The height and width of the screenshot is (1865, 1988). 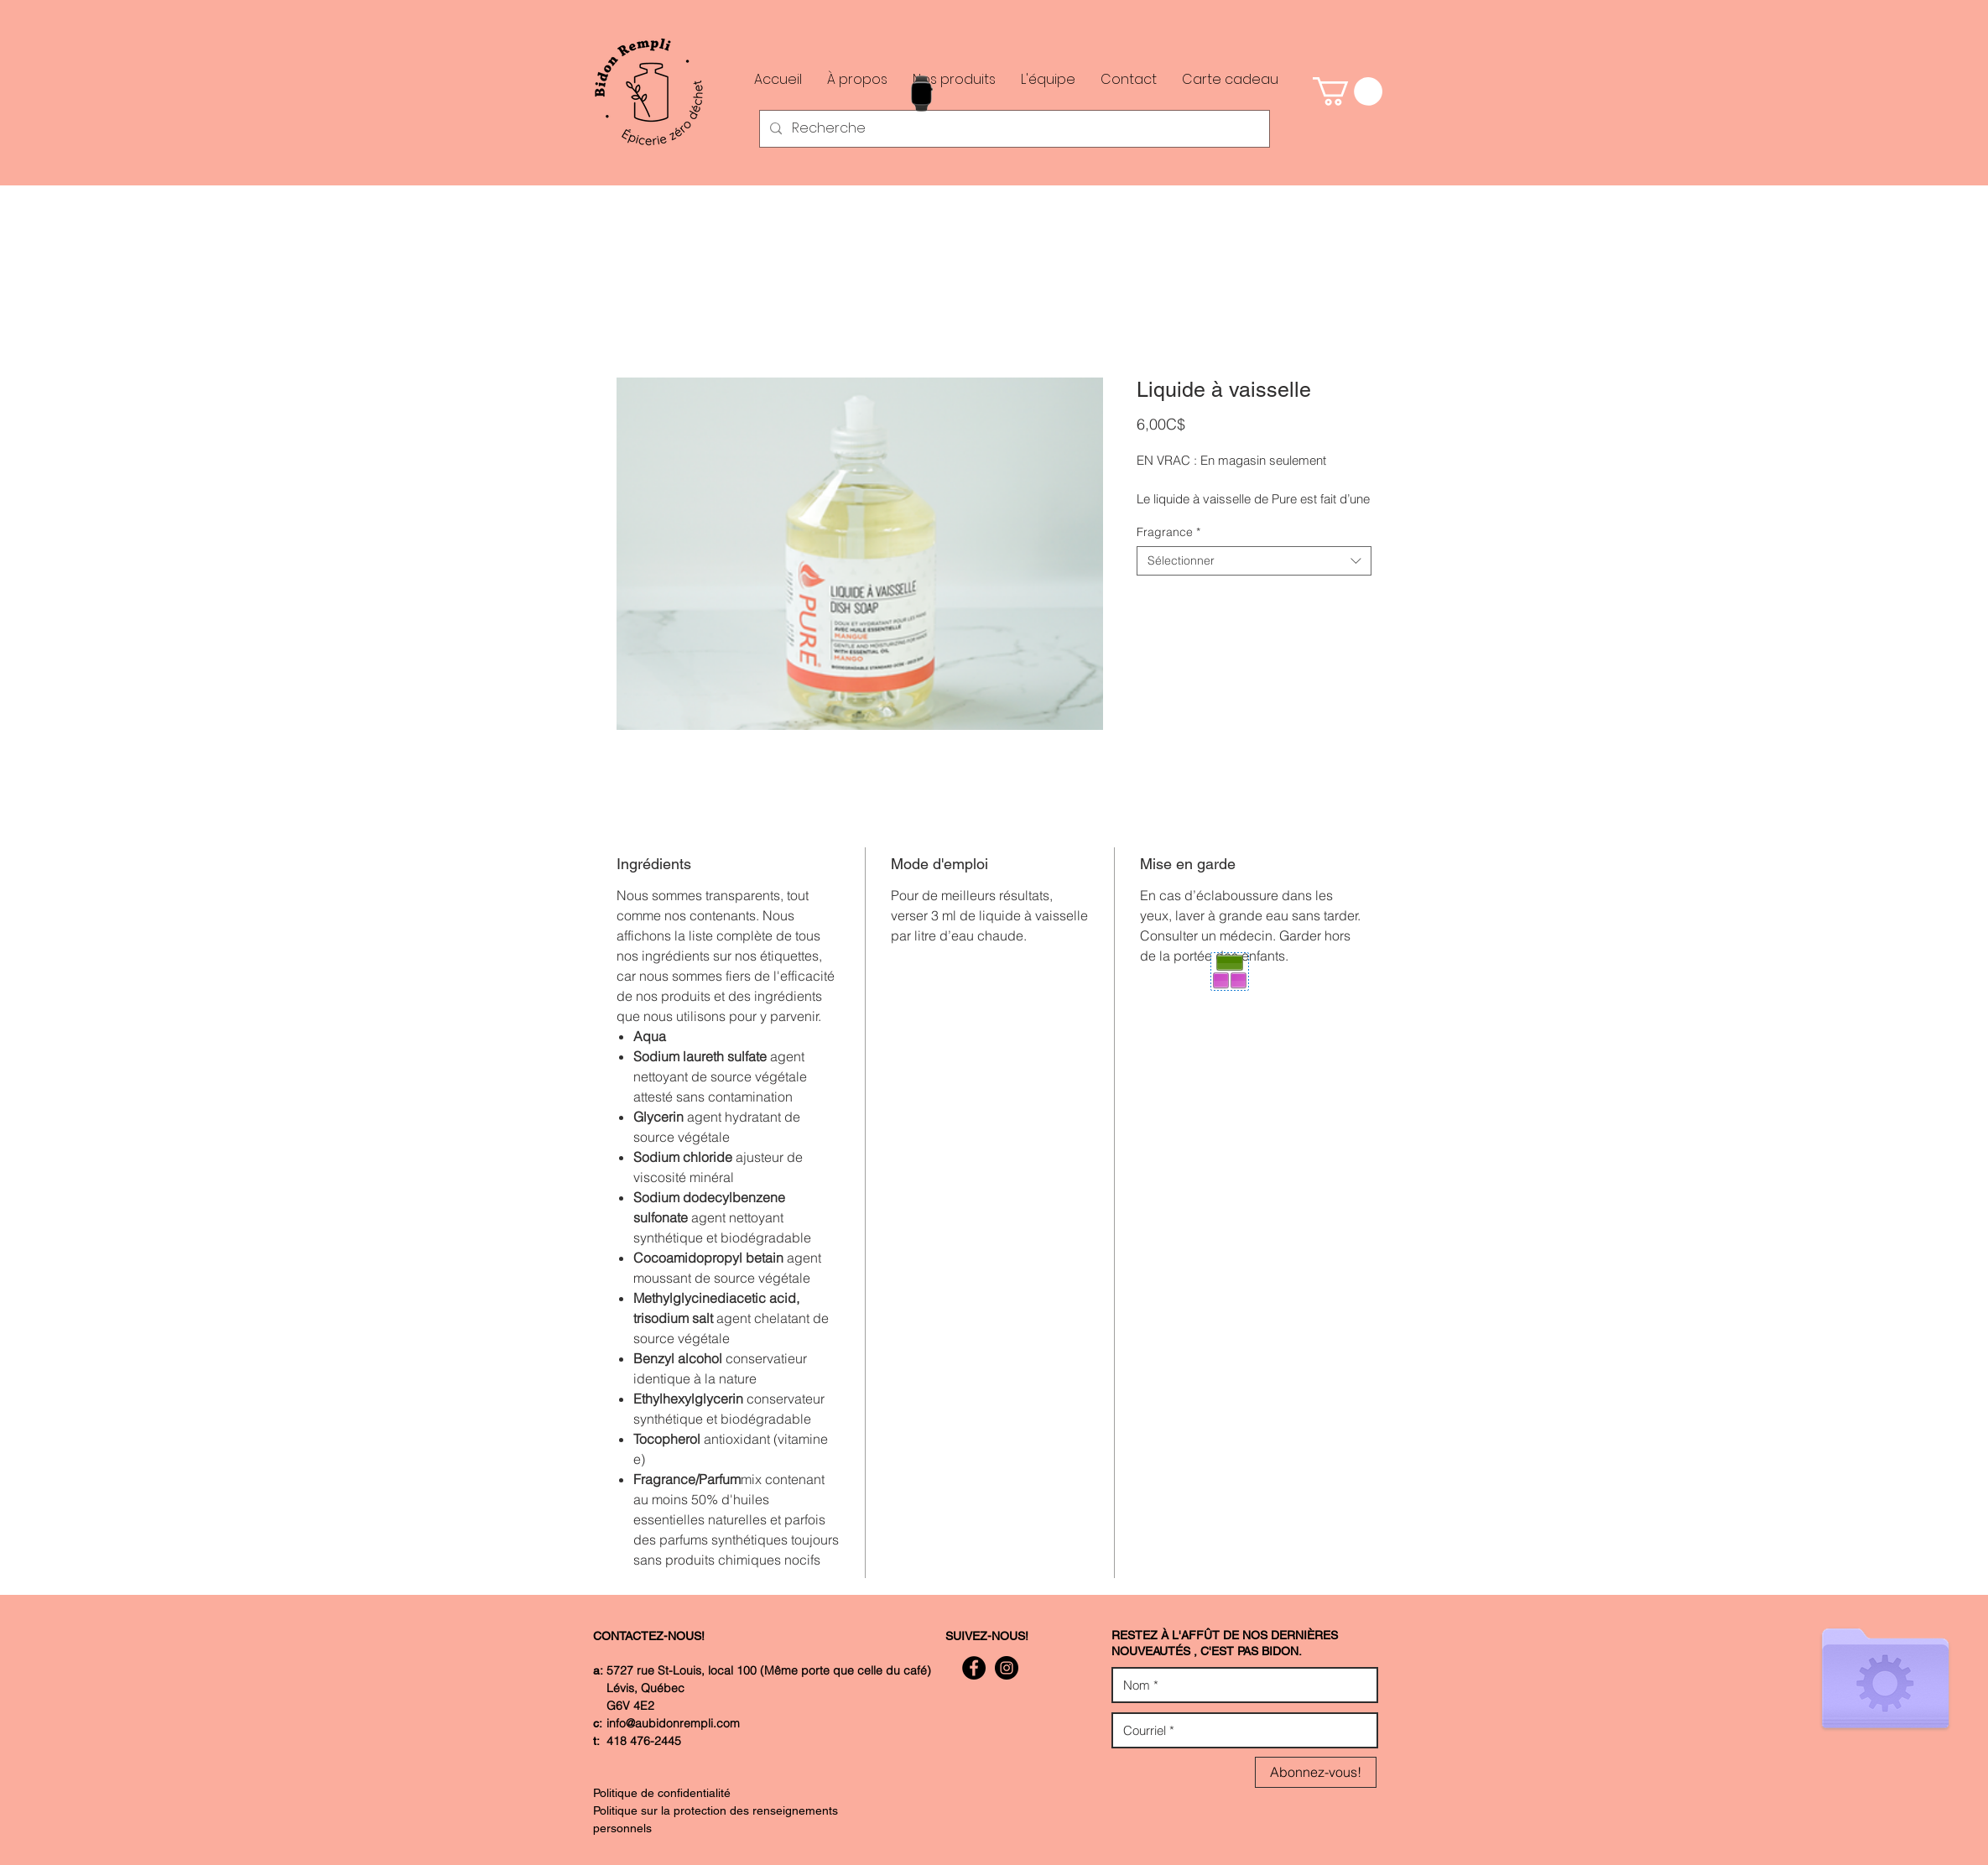 I want to click on open smart folder with automated sorting rules, so click(x=1885, y=1678).